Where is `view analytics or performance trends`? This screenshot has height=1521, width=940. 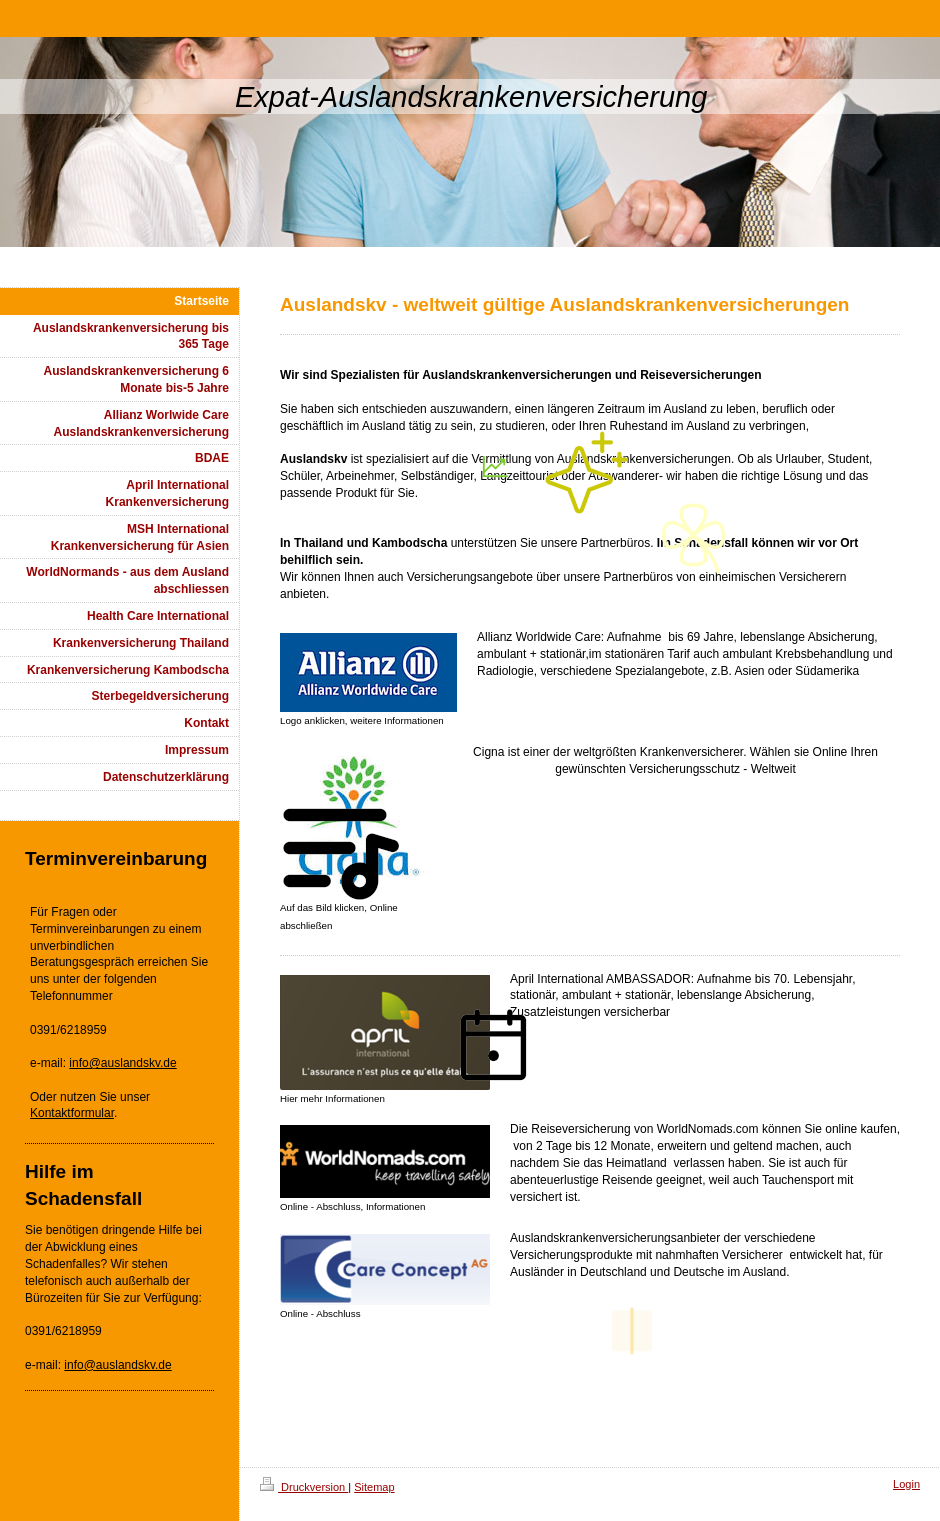 view analytics or performance trends is located at coordinates (495, 466).